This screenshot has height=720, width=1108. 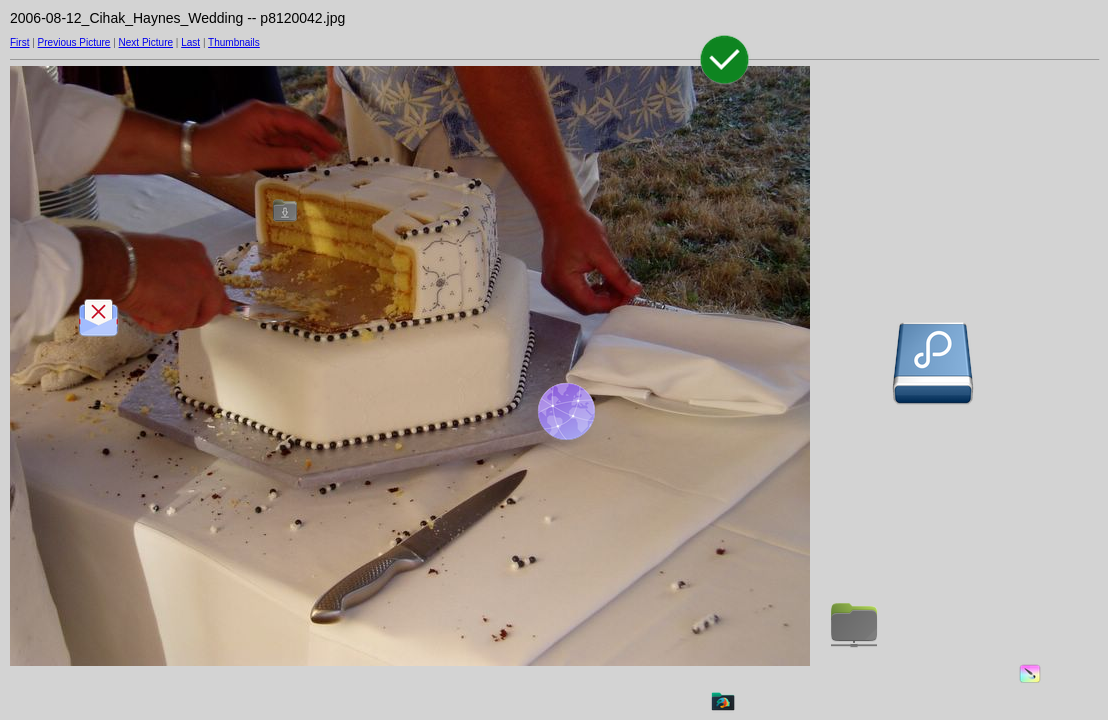 I want to click on open downloads folder, so click(x=285, y=210).